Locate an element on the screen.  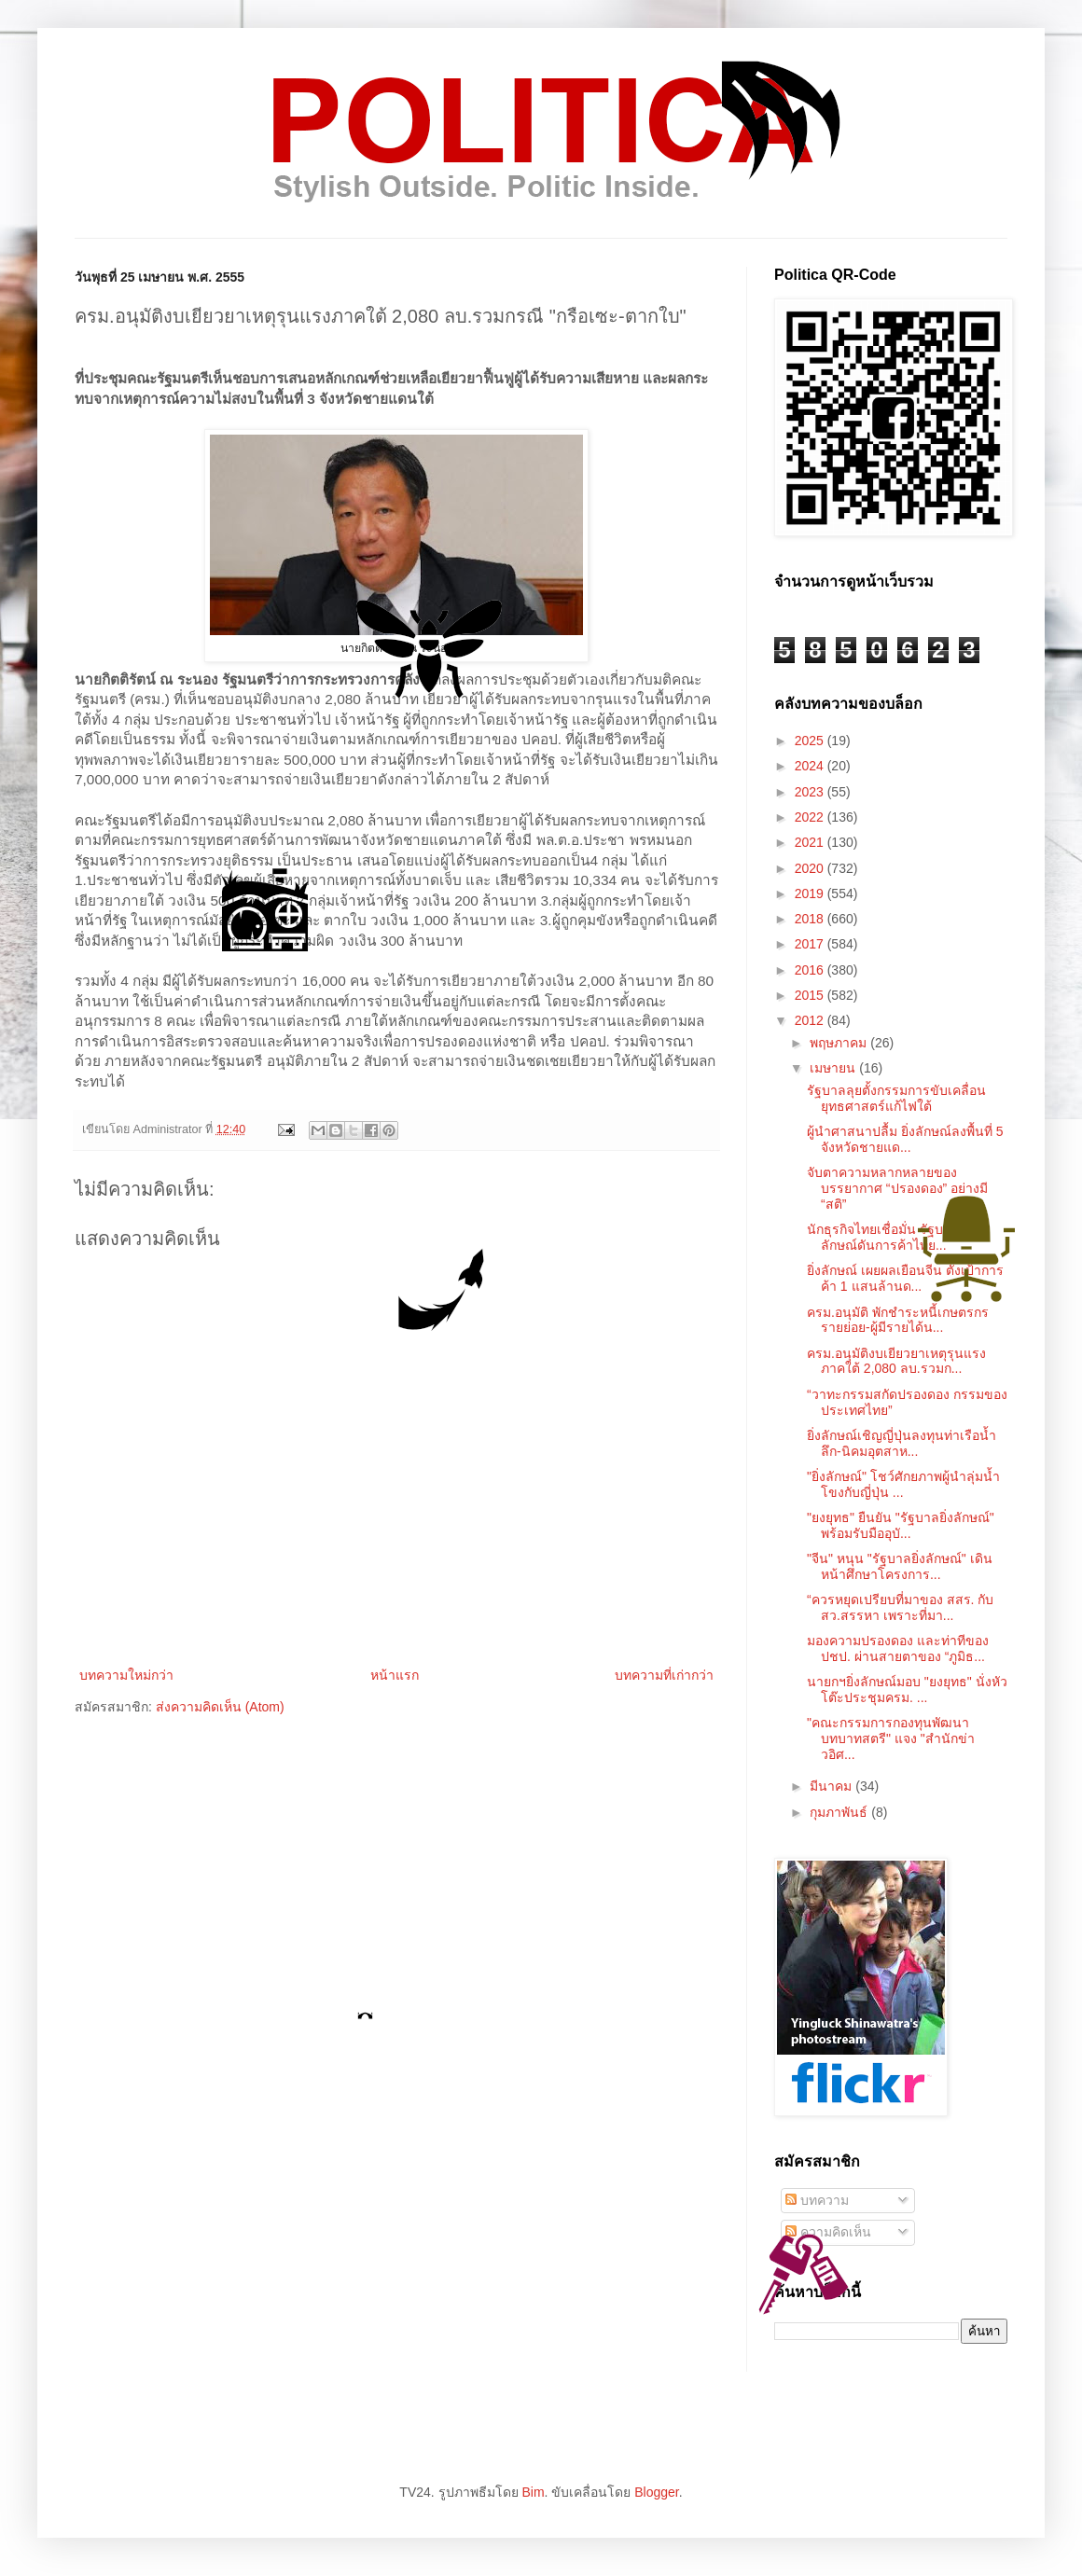
browse office furniture options is located at coordinates (966, 1249).